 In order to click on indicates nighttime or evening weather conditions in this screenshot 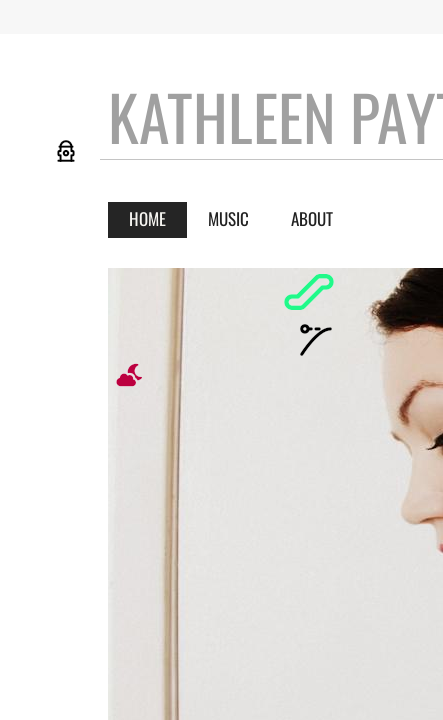, I will do `click(129, 375)`.